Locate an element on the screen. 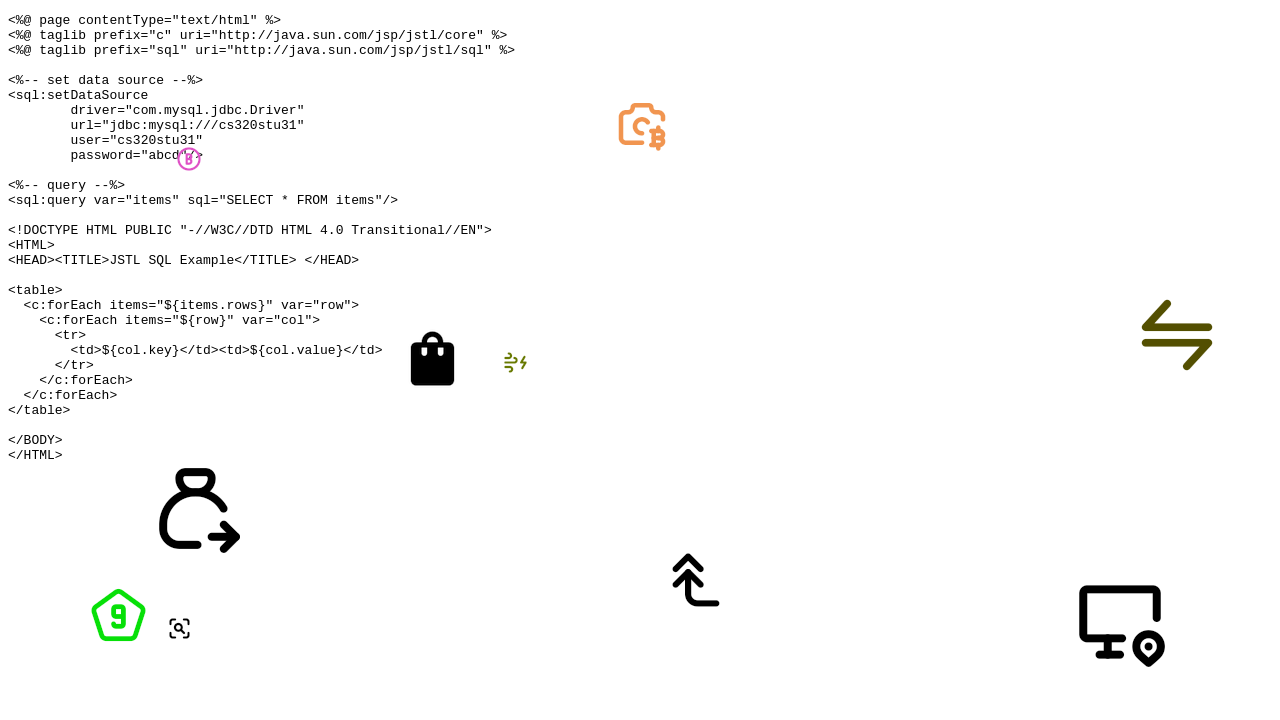 This screenshot has height=720, width=1280. indicates item or option labeled "B" is located at coordinates (189, 159).